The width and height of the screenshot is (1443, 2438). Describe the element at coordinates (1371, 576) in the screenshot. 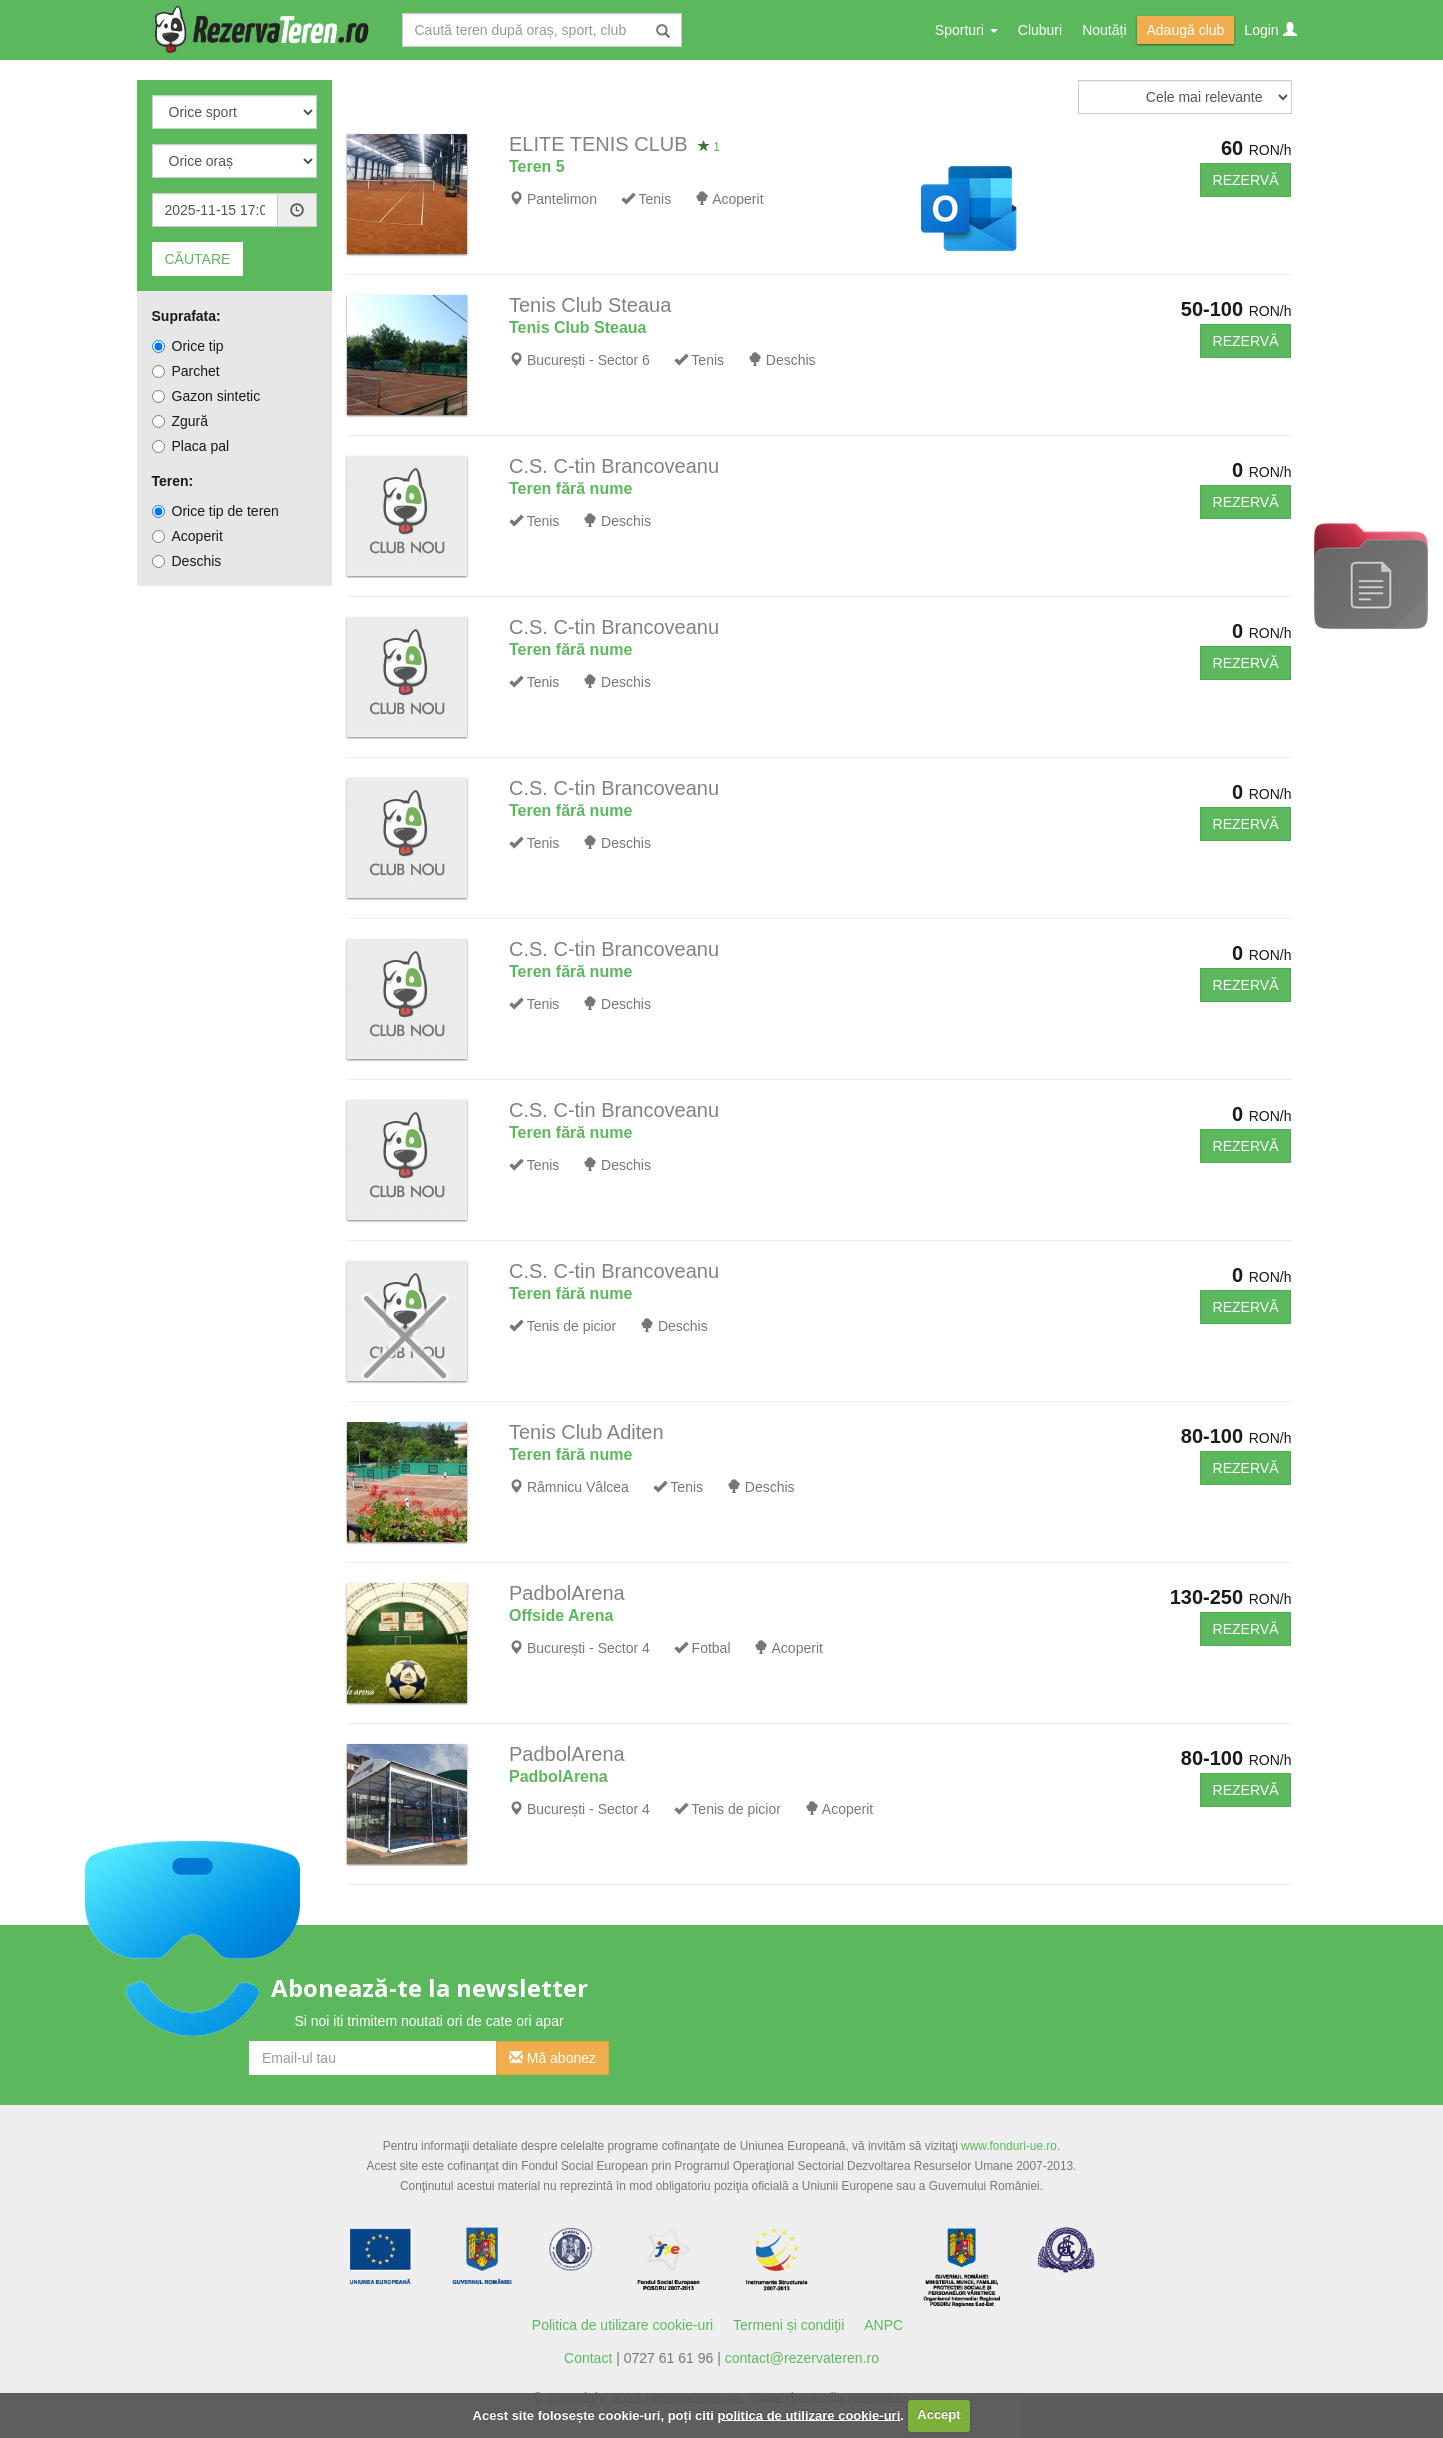

I see `open your documents folder` at that location.